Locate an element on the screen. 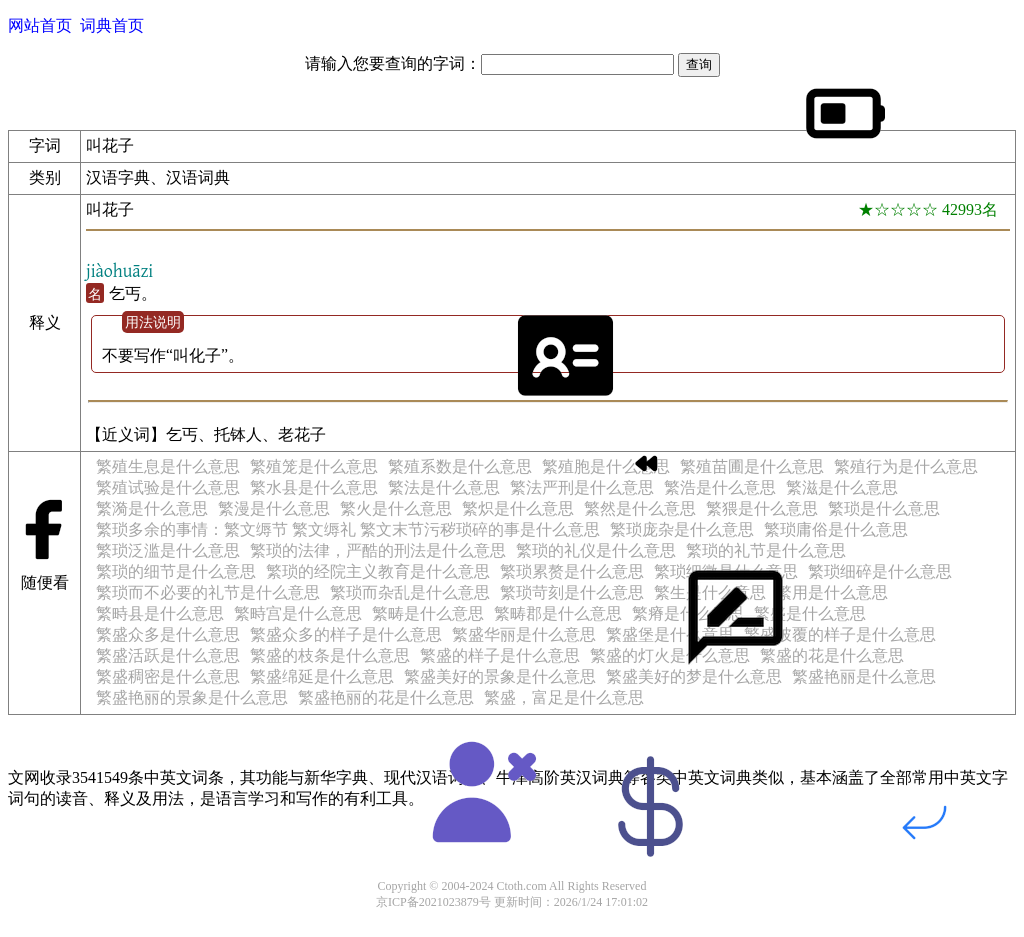 The image size is (1024, 937). rewind or skip backward in media playback is located at coordinates (647, 463).